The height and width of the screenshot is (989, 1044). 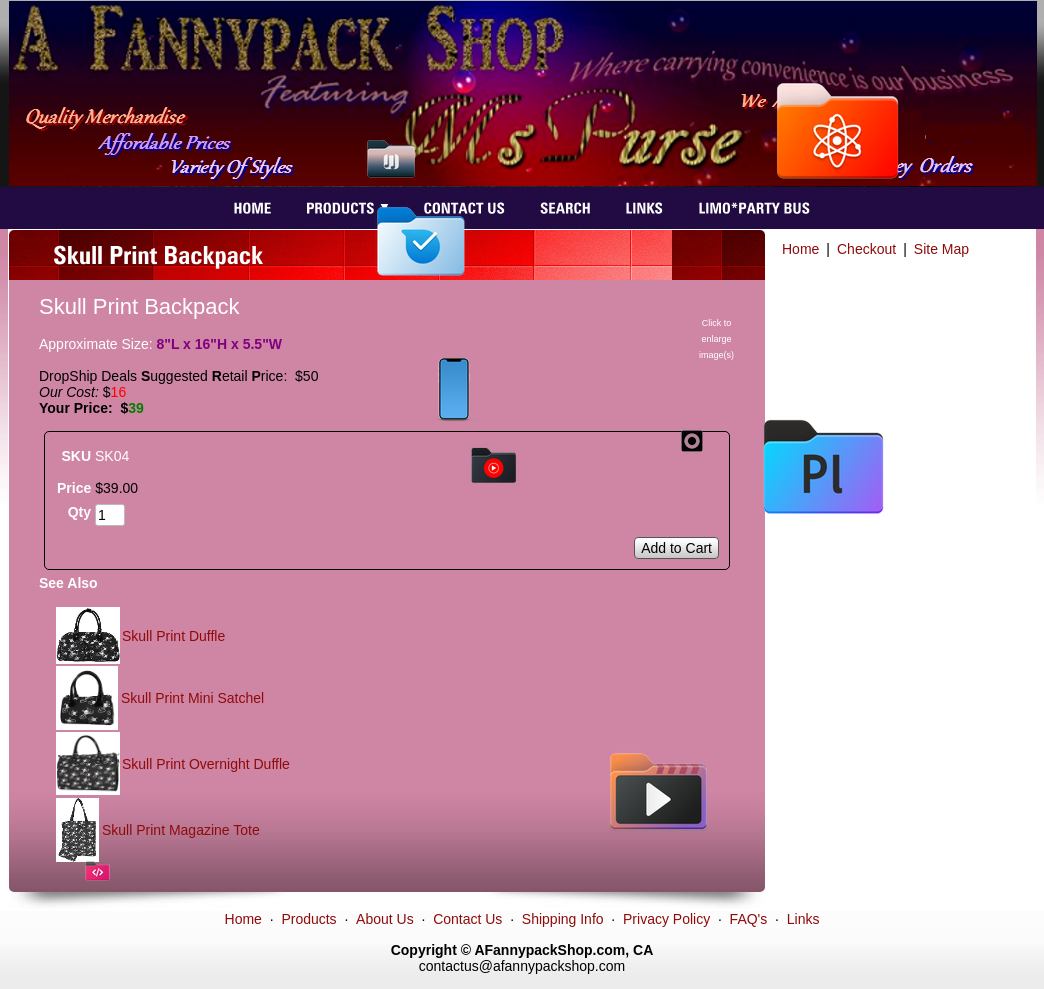 What do you see at coordinates (420, 243) in the screenshot?
I see `open microsoft kaizala files folder` at bounding box center [420, 243].